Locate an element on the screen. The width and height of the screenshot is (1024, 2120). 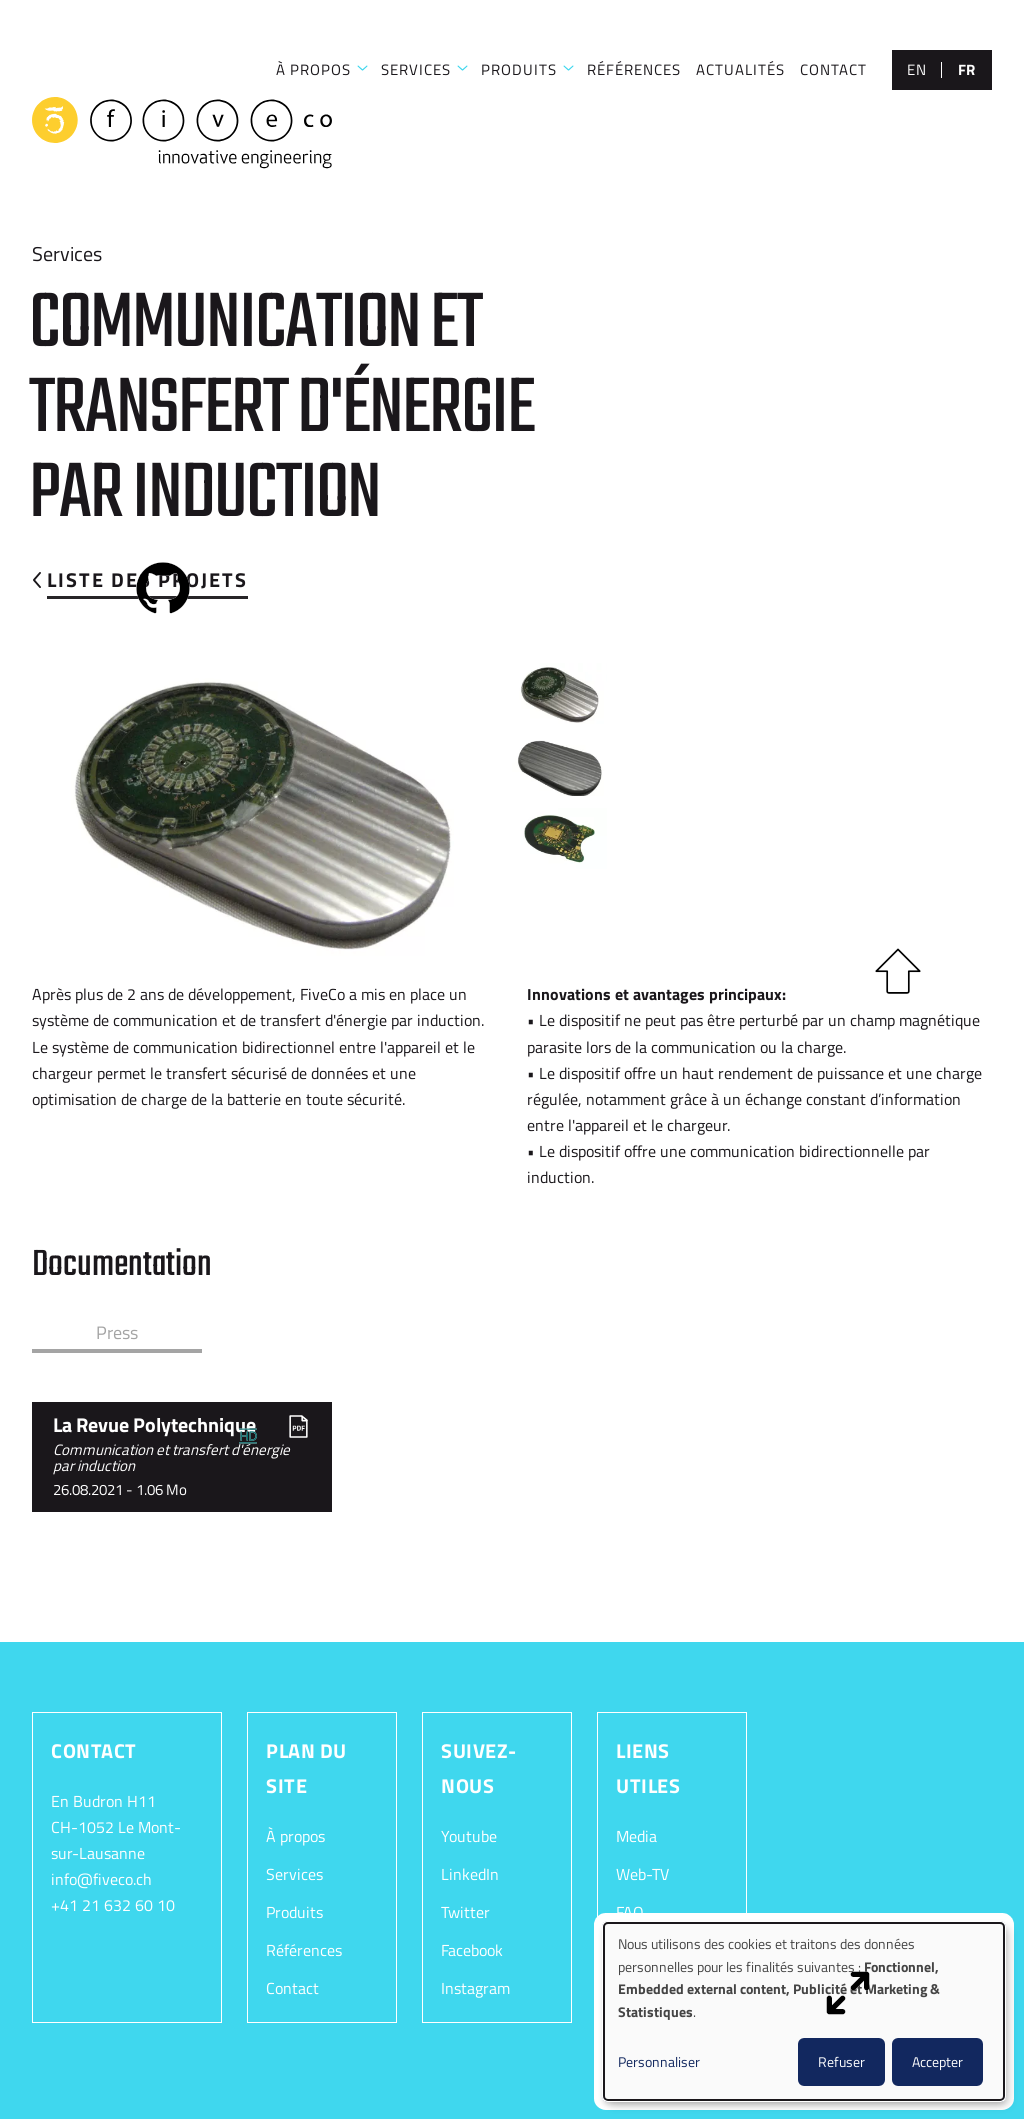
indicates high-definition video quality is located at coordinates (248, 1436).